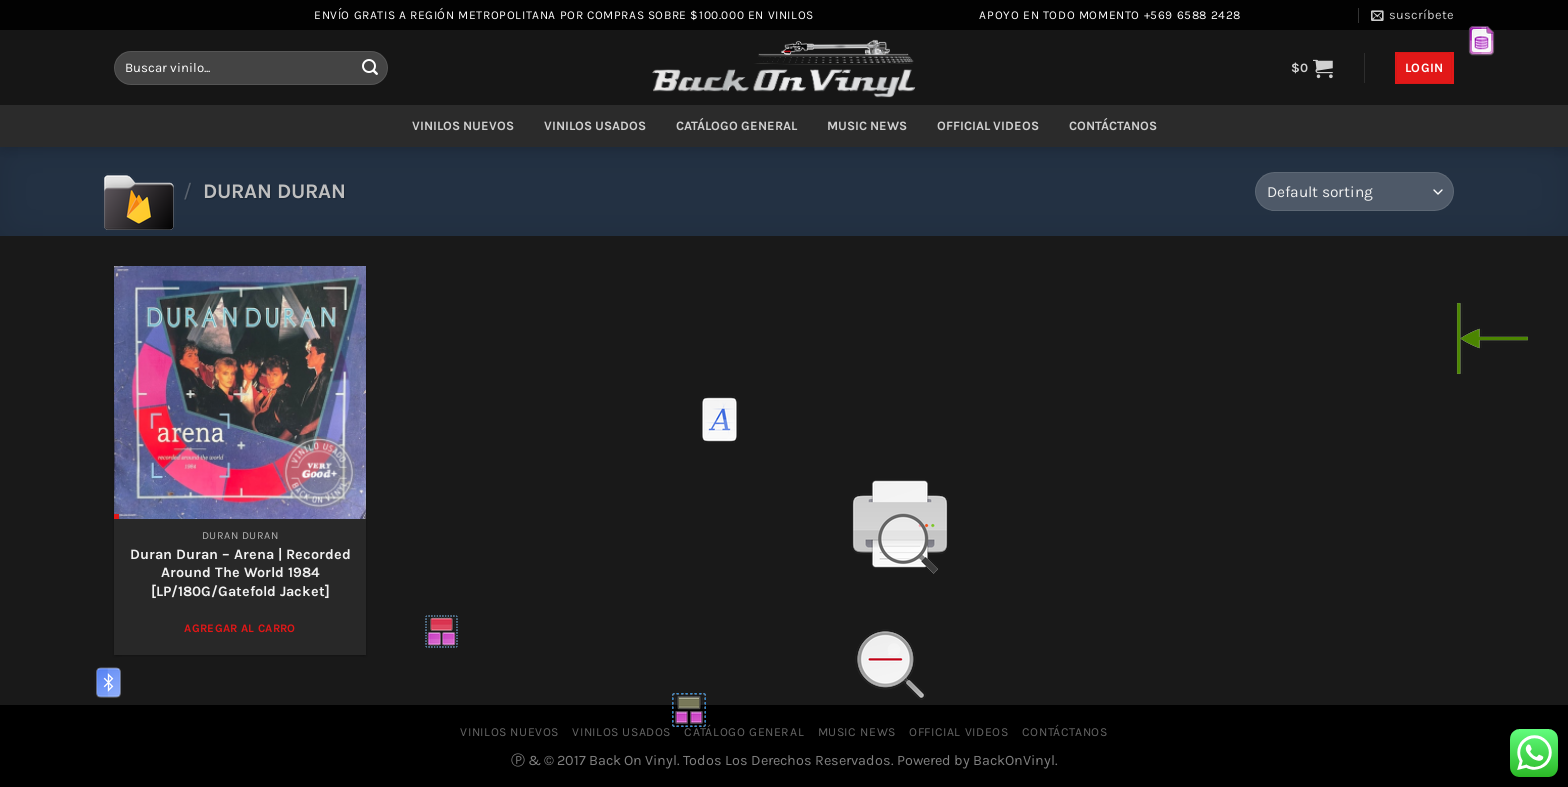 The image size is (1568, 787). Describe the element at coordinates (890, 664) in the screenshot. I see `zoom out to see more content` at that location.